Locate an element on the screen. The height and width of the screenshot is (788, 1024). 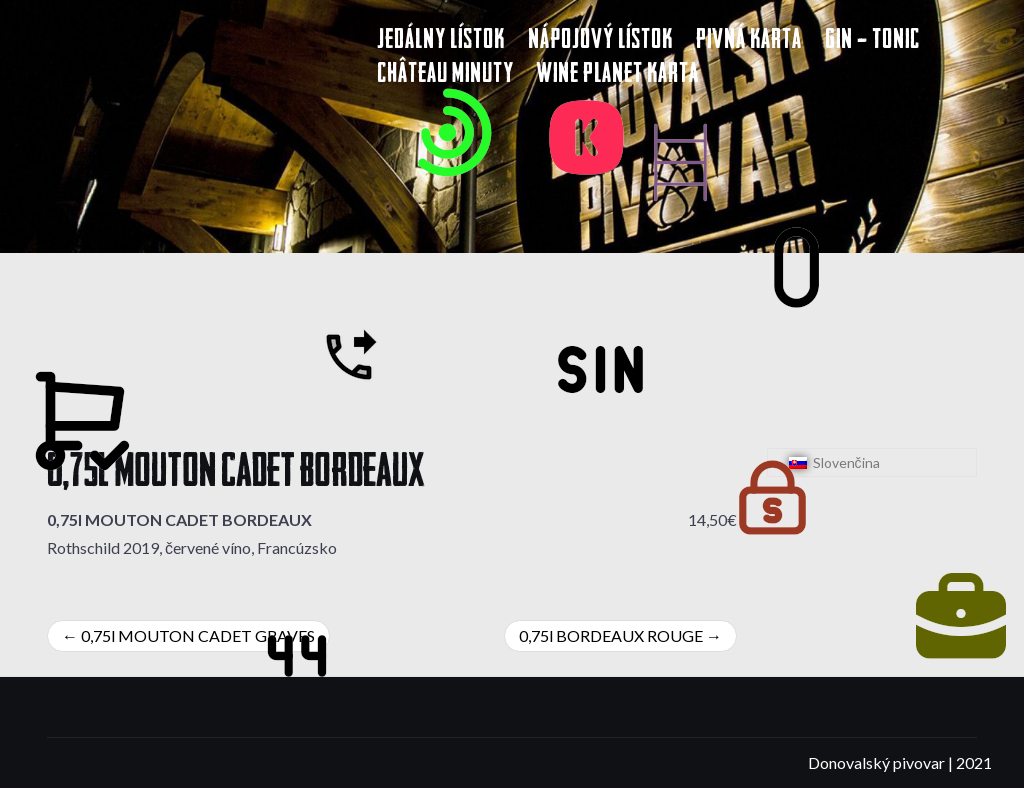
indicates zero items or empty count is located at coordinates (796, 267).